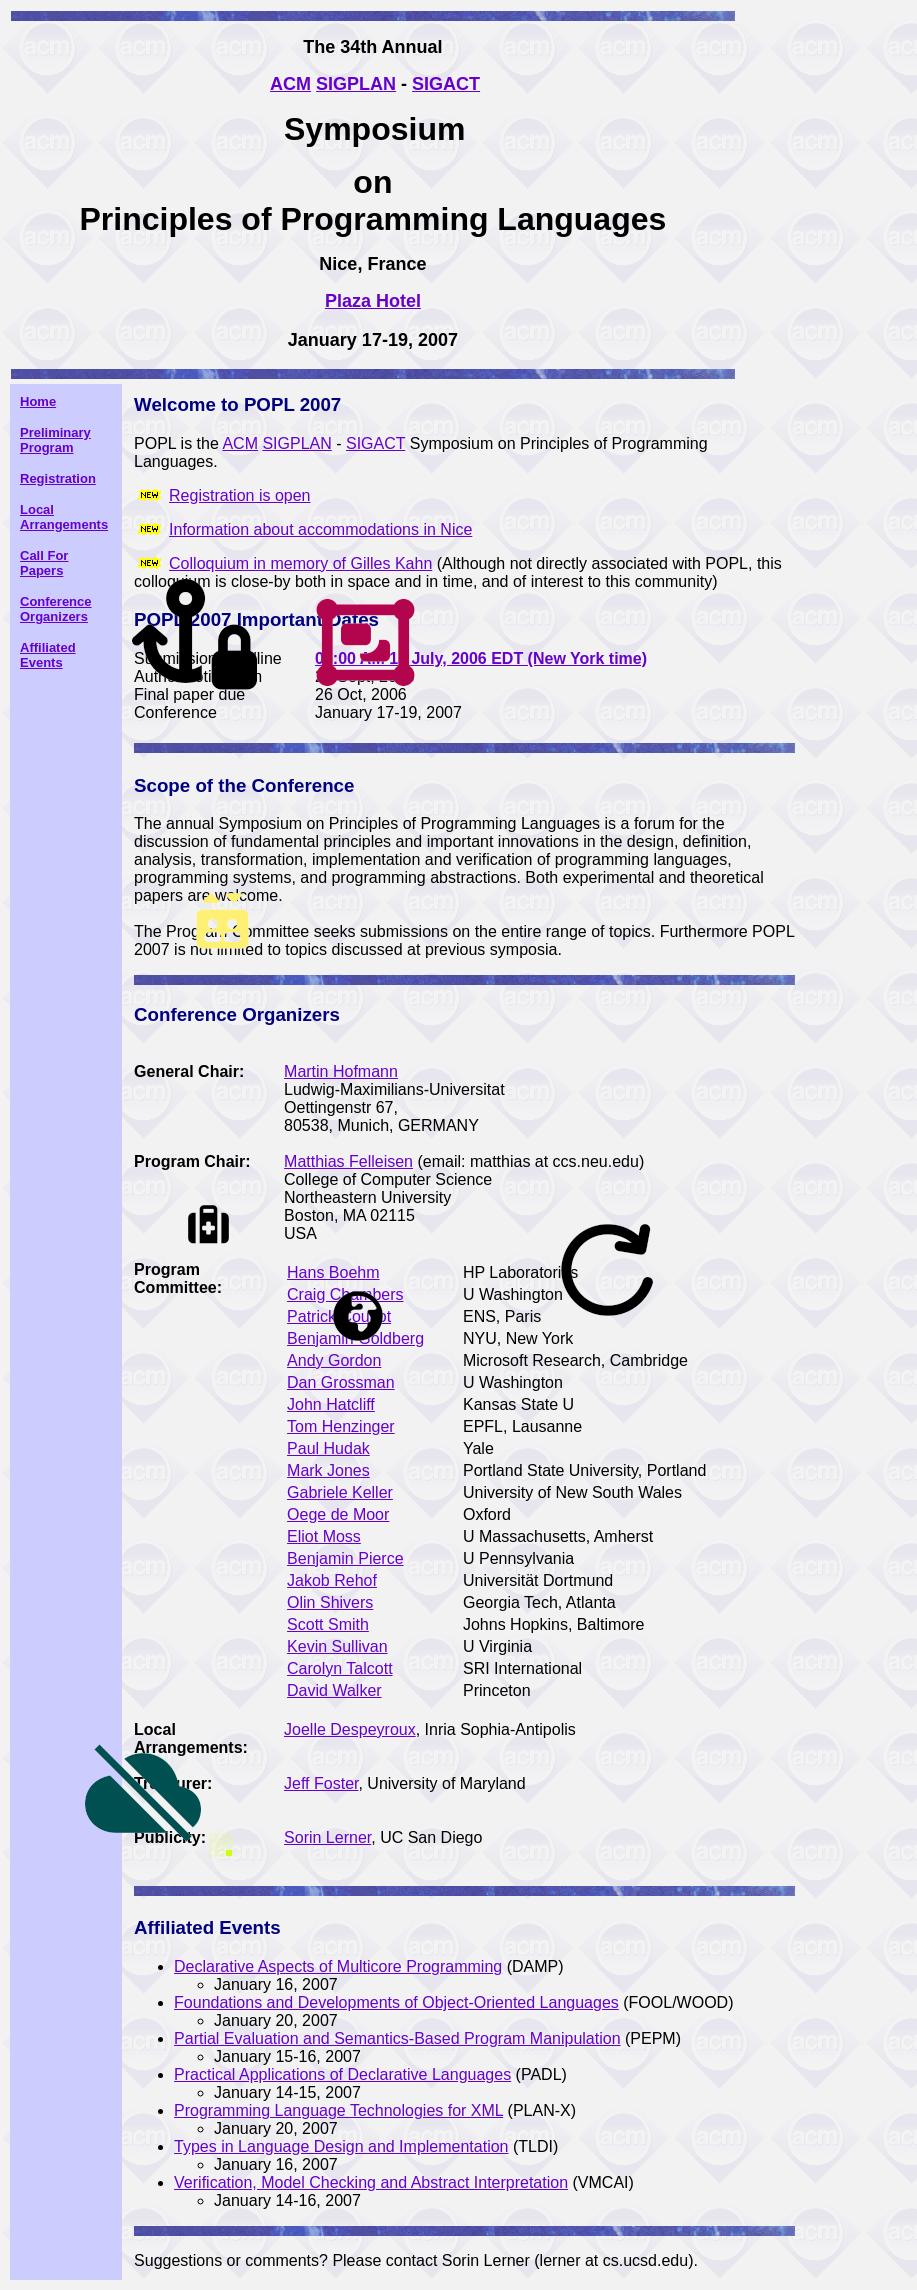  What do you see at coordinates (607, 1270) in the screenshot?
I see `refresh or reload the current page` at bounding box center [607, 1270].